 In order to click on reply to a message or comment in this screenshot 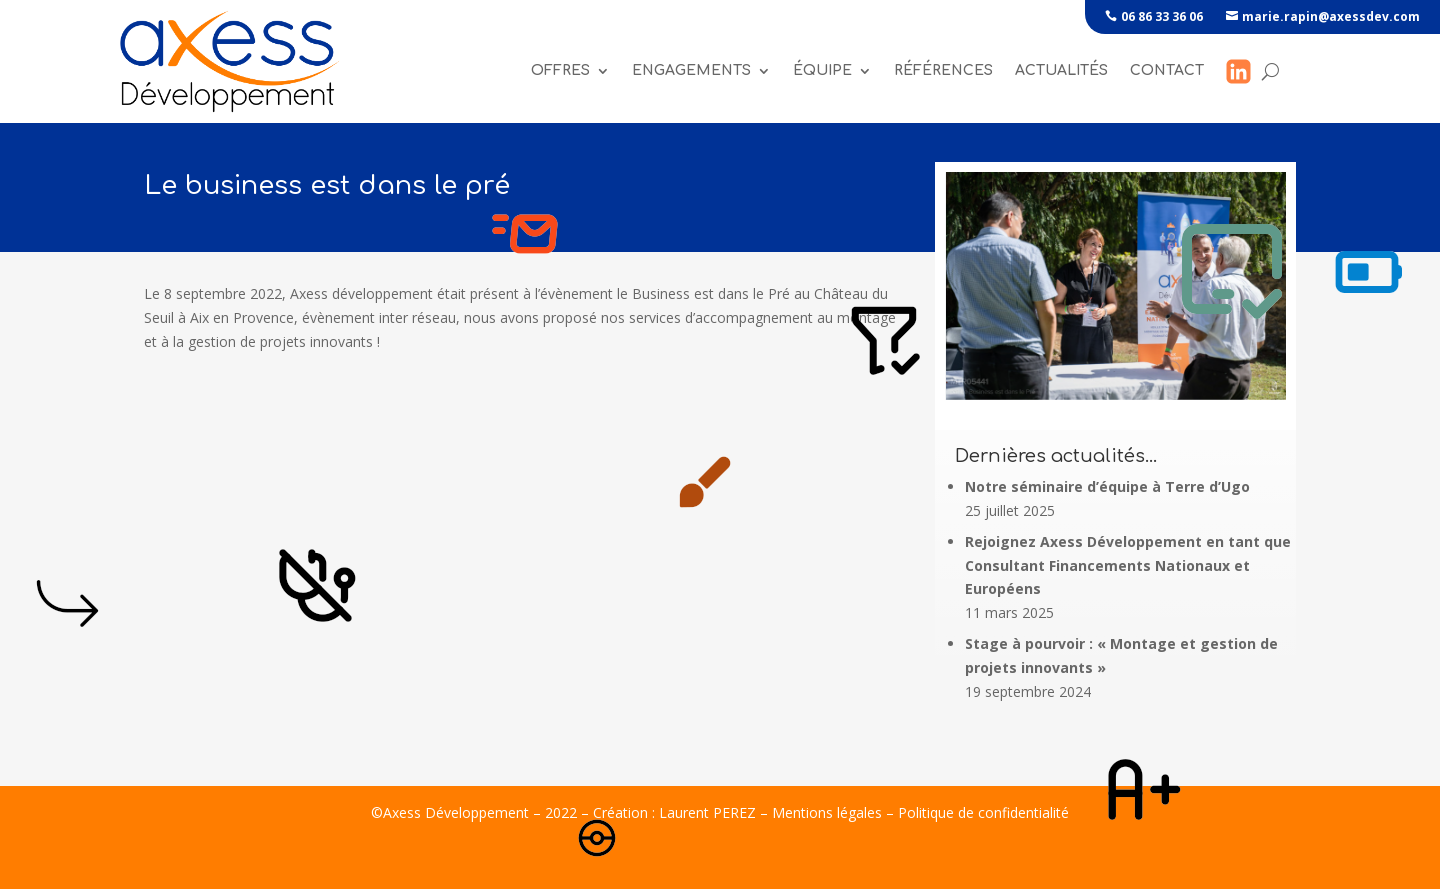, I will do `click(67, 603)`.